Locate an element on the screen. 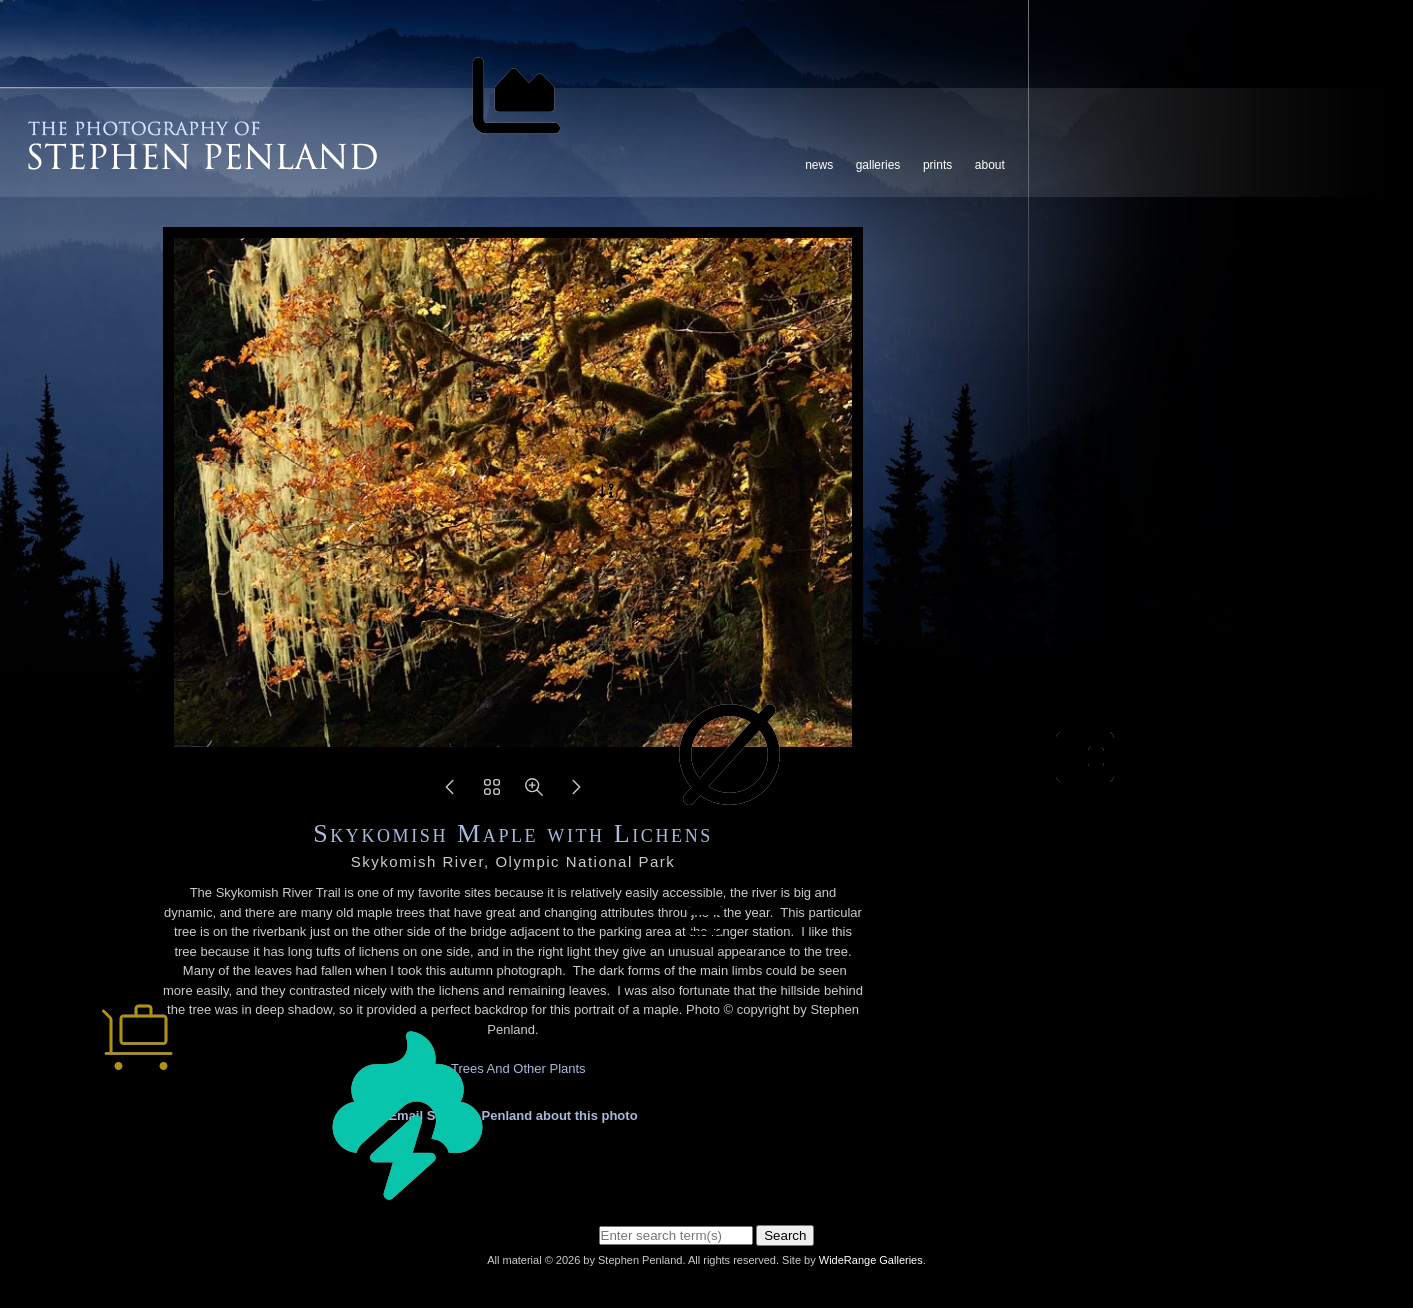  indicates something went wrong or an error occurred is located at coordinates (407, 1115).